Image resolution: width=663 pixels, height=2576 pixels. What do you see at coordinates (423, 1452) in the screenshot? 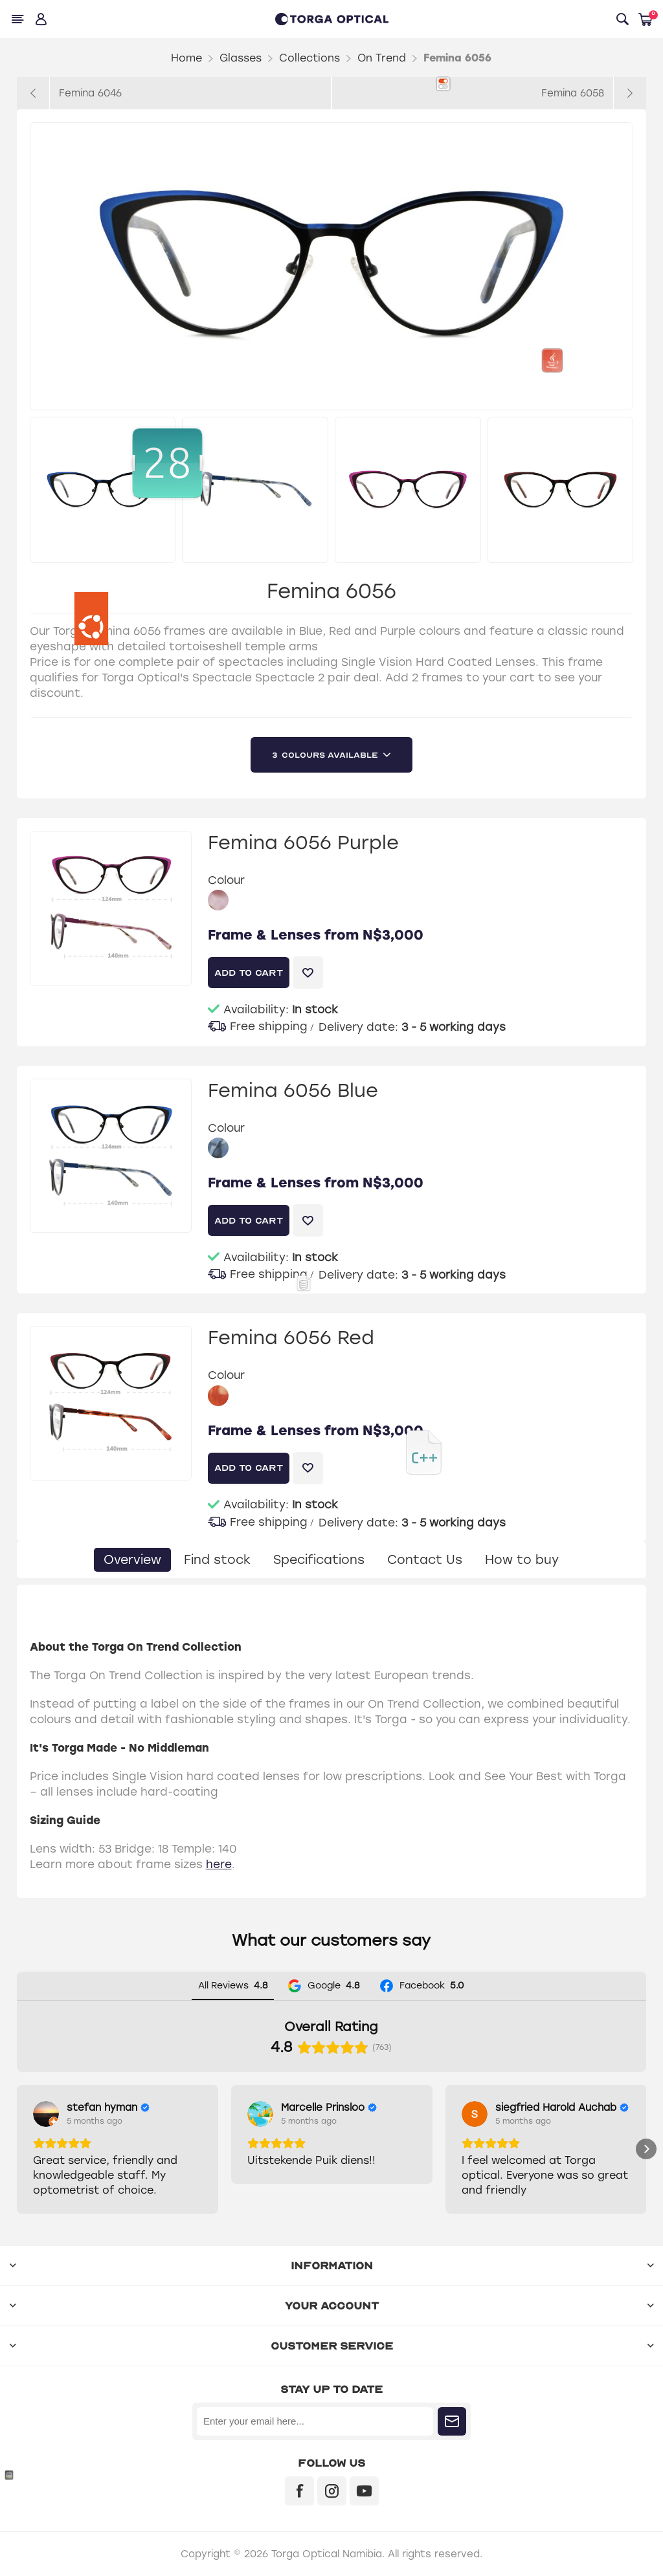
I see `a C++ source code file` at bounding box center [423, 1452].